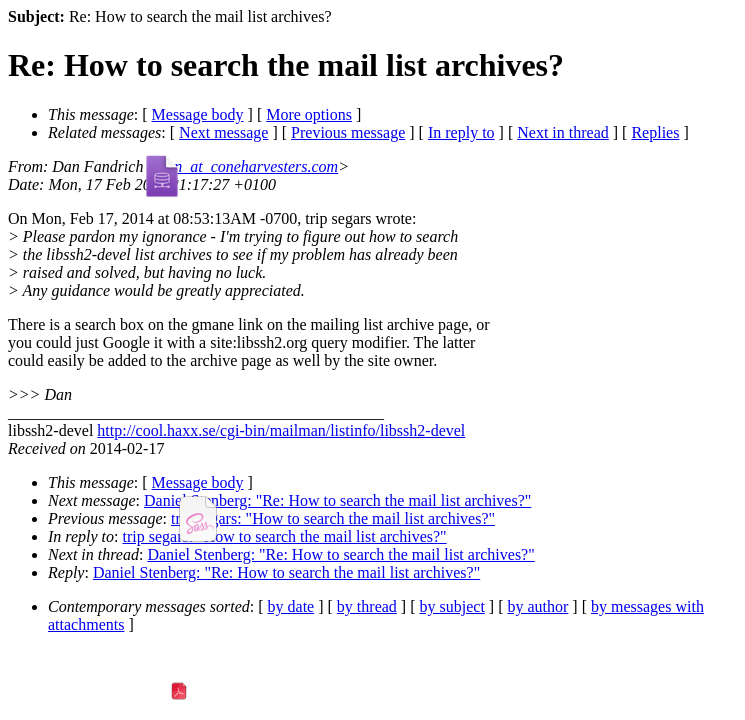 This screenshot has width=745, height=720. I want to click on open a compressed PDF file, so click(179, 691).